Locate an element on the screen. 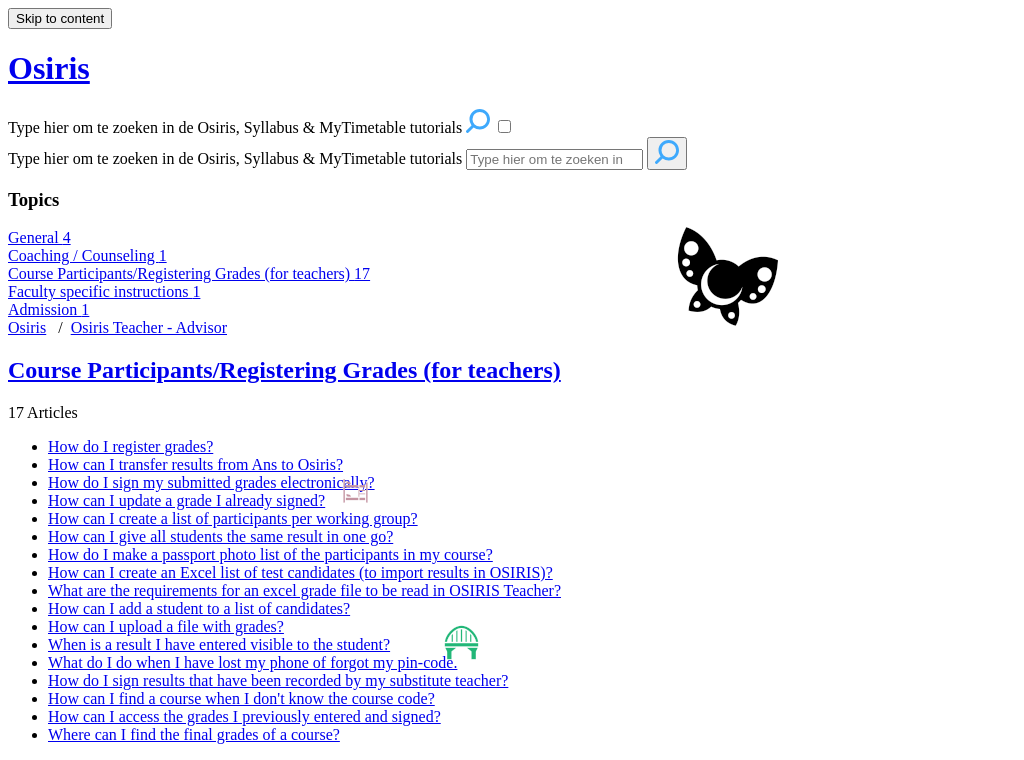 Image resolution: width=1024 pixels, height=760 pixels. view shared room or dormitory accommodations is located at coordinates (355, 490).